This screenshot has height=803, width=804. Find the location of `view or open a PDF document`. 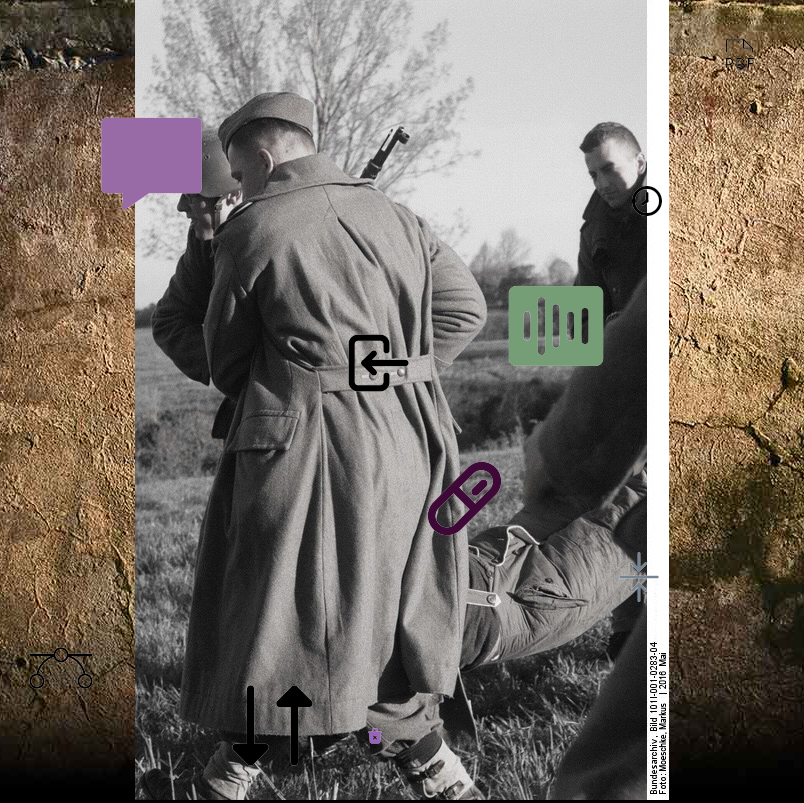

view or open a PDF document is located at coordinates (739, 54).